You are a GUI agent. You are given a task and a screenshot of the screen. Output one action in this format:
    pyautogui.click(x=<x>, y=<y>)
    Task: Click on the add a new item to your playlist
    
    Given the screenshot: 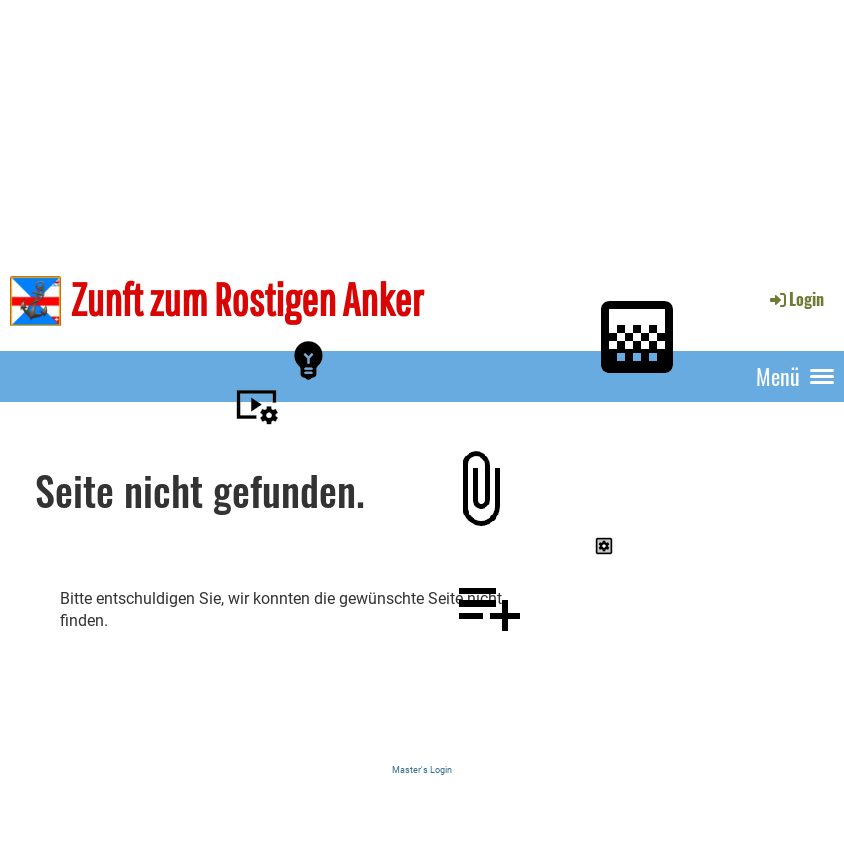 What is the action you would take?
    pyautogui.click(x=489, y=606)
    